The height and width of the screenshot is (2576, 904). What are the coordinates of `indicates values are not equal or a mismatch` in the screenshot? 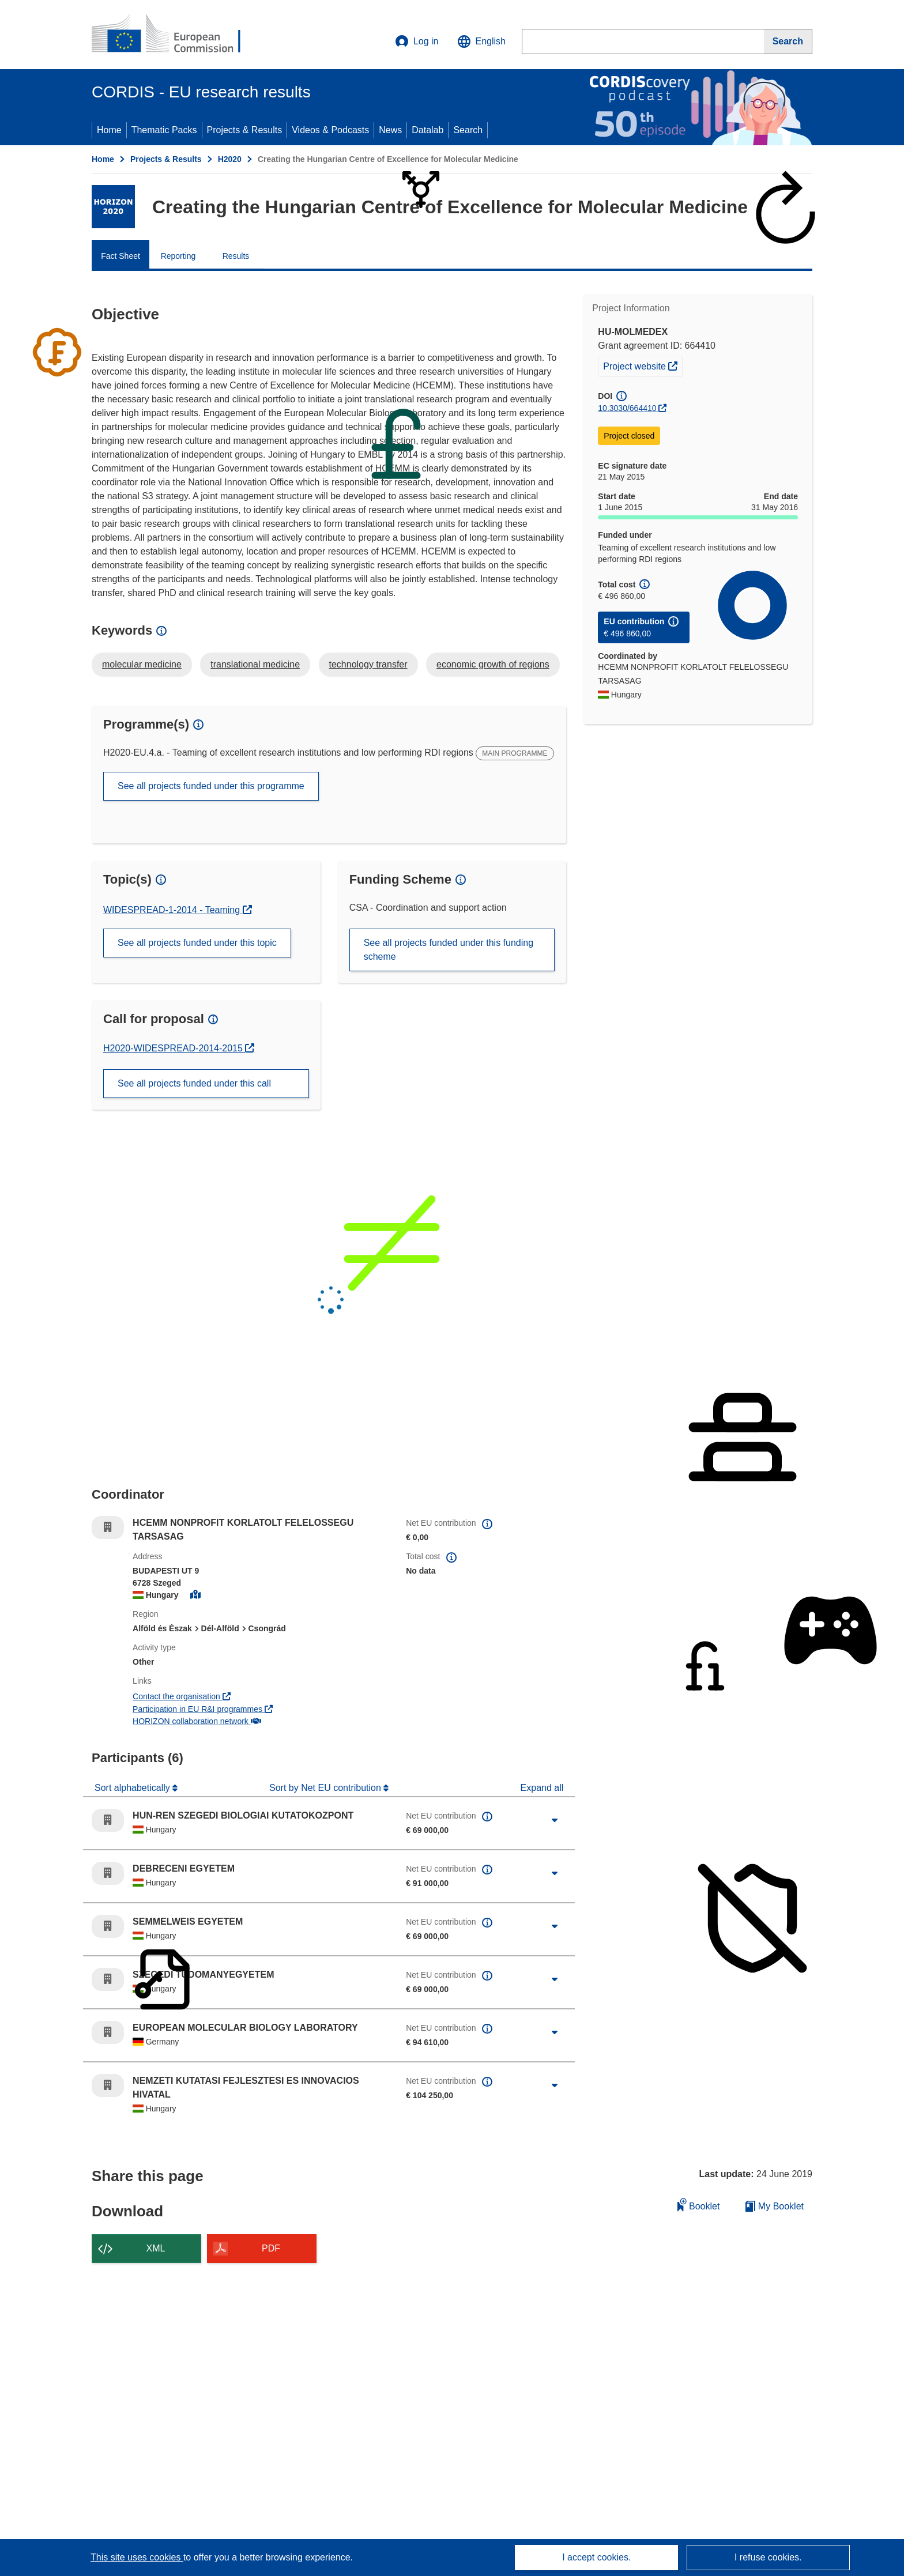 It's located at (391, 1243).